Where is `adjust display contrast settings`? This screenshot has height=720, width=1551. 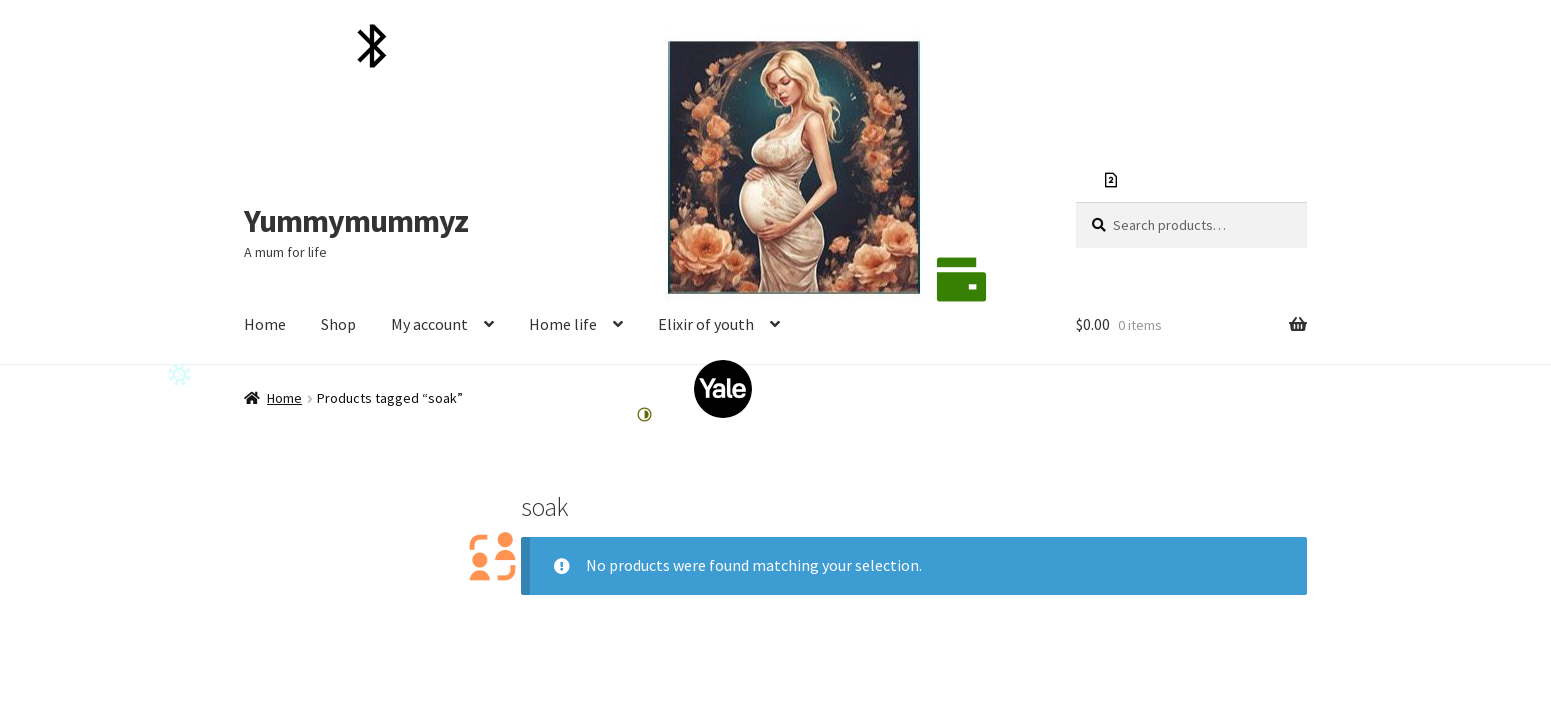 adjust display contrast settings is located at coordinates (644, 414).